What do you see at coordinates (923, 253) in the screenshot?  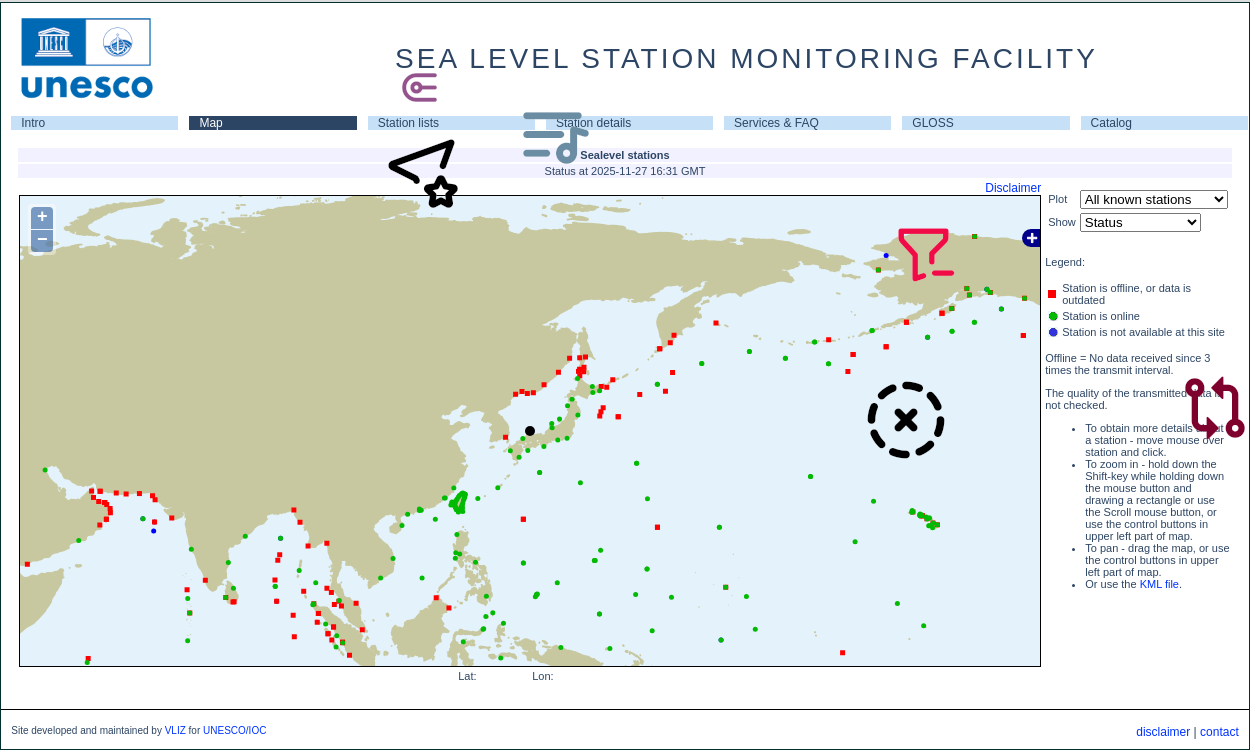 I see `remove a filter from current view` at bounding box center [923, 253].